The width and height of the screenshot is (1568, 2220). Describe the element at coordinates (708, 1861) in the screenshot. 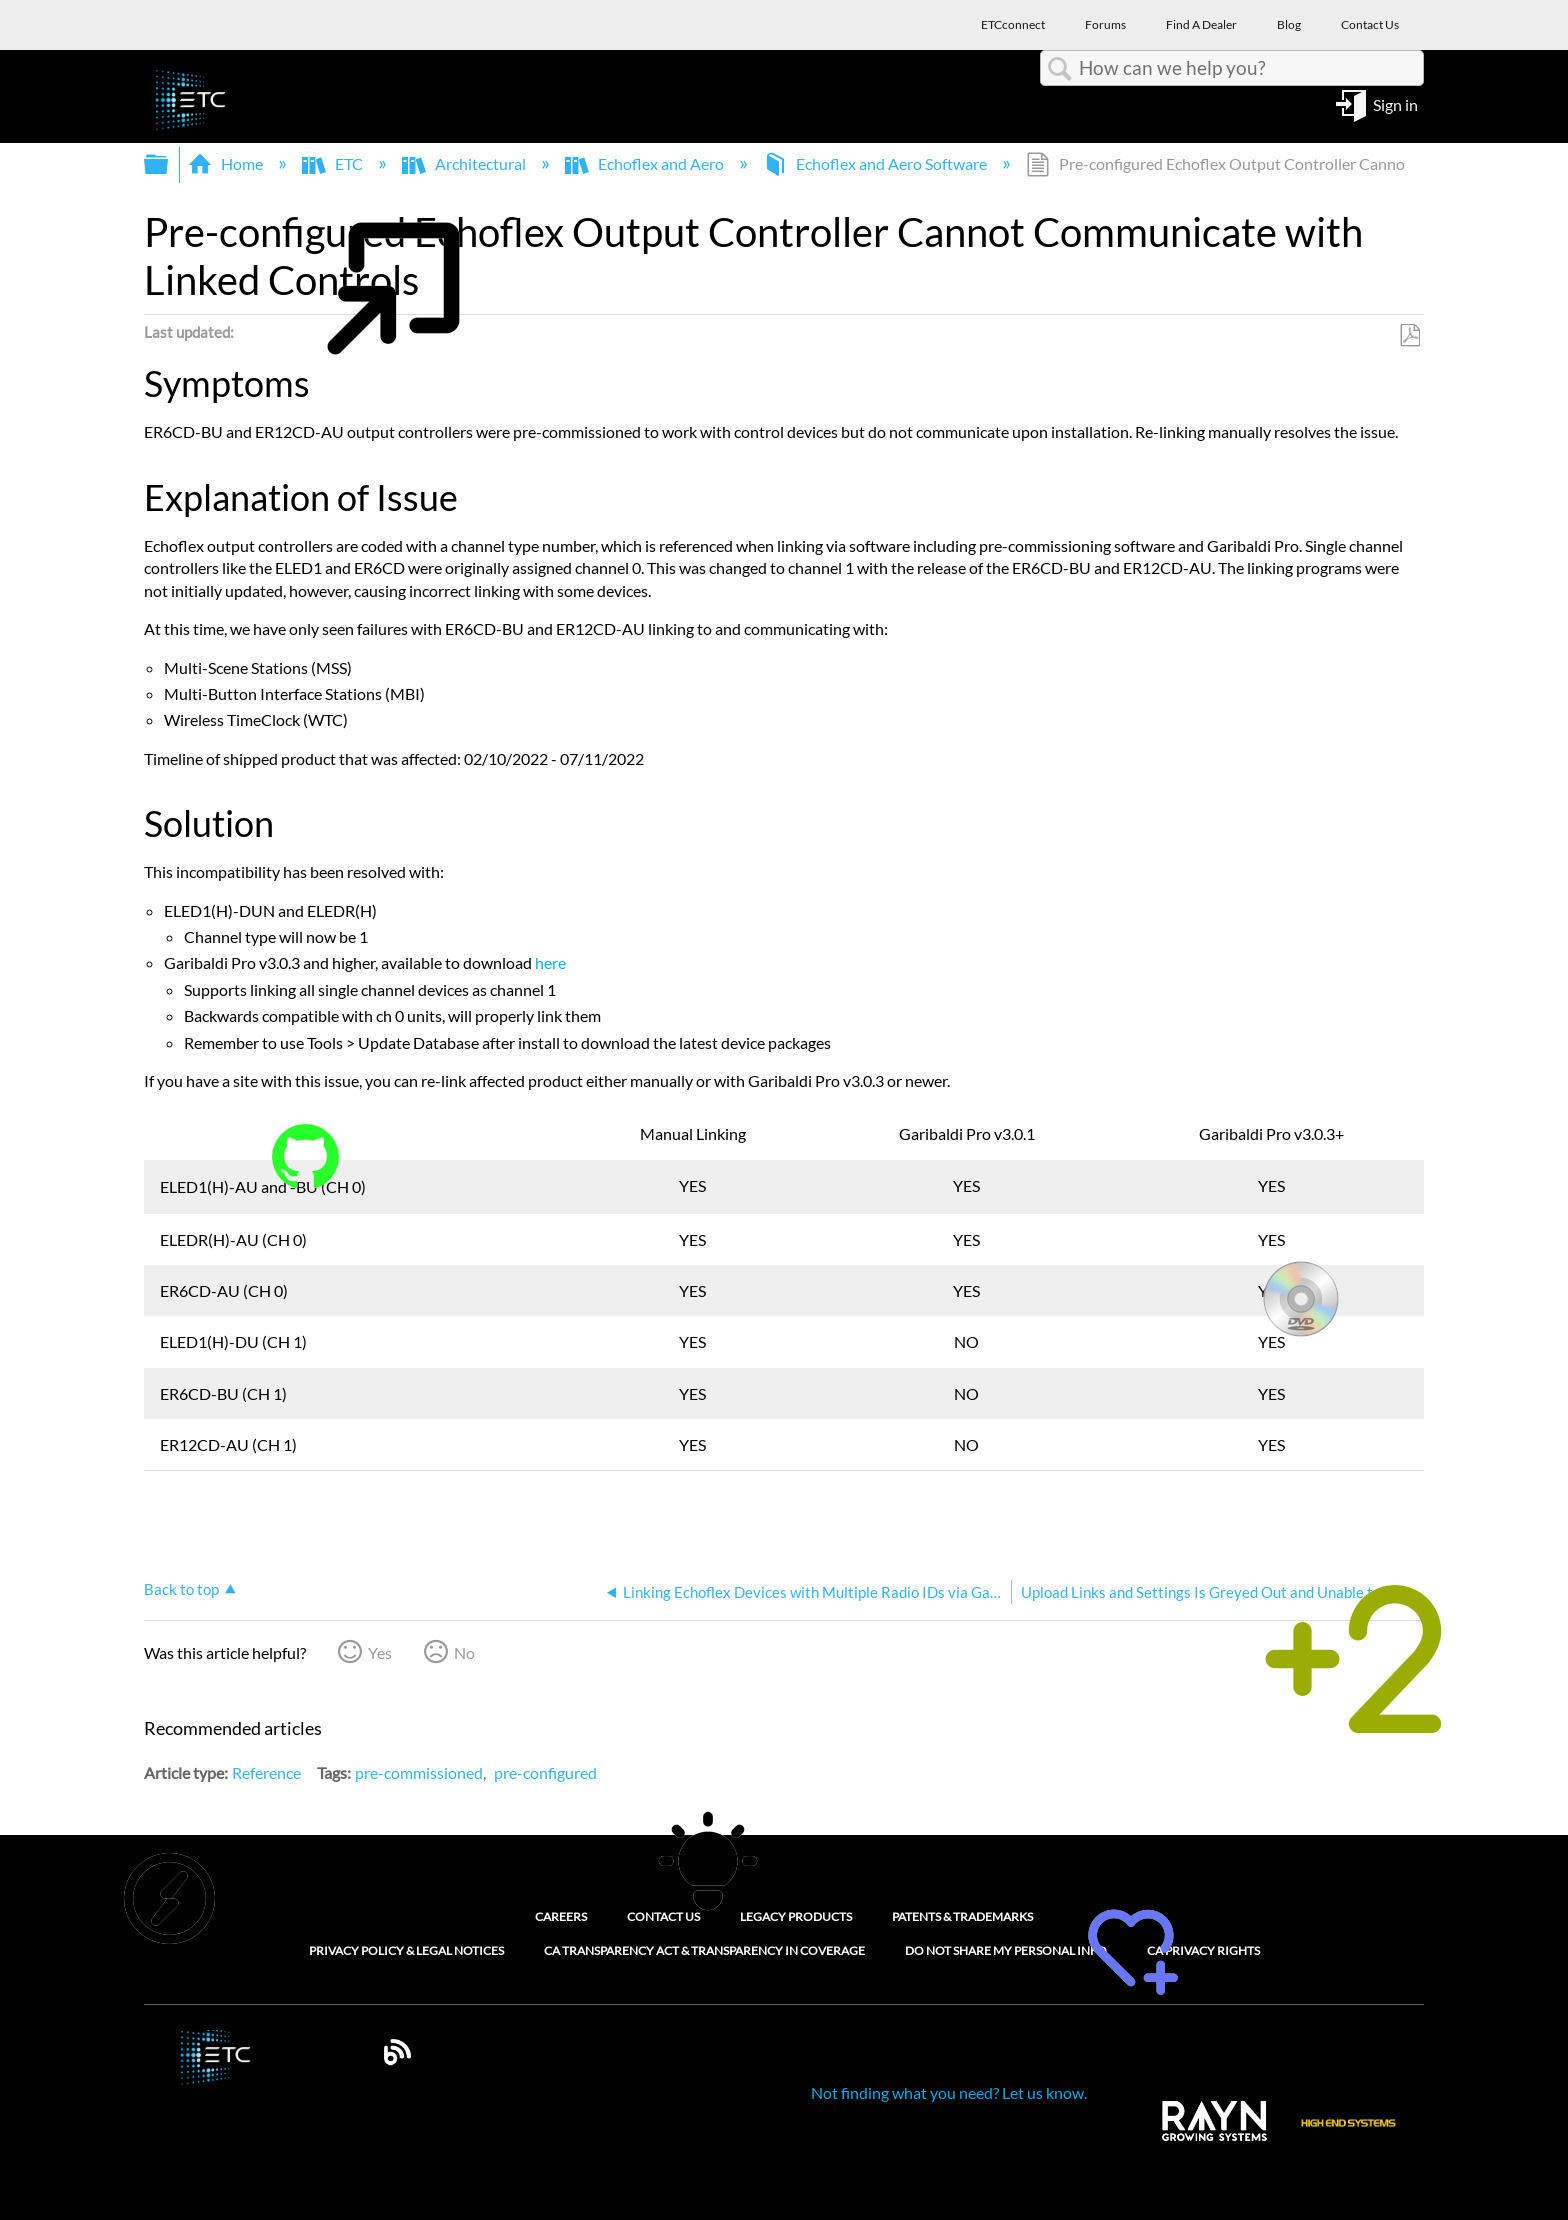

I see `view tips or helpful suggestions` at that location.